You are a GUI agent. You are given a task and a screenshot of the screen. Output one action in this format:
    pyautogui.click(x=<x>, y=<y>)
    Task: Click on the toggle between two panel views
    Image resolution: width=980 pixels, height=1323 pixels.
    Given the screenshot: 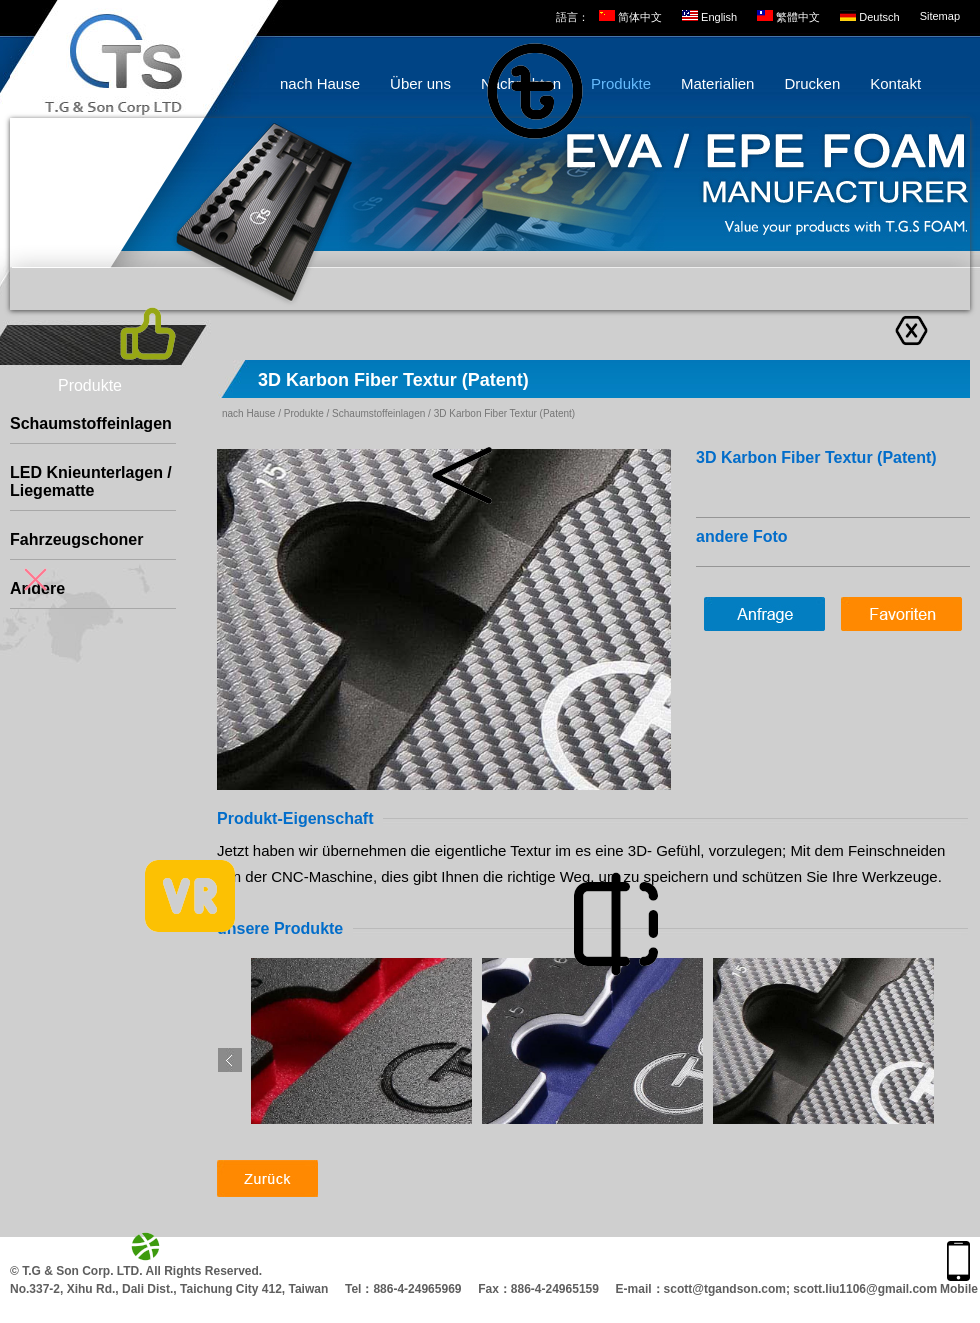 What is the action you would take?
    pyautogui.click(x=616, y=924)
    